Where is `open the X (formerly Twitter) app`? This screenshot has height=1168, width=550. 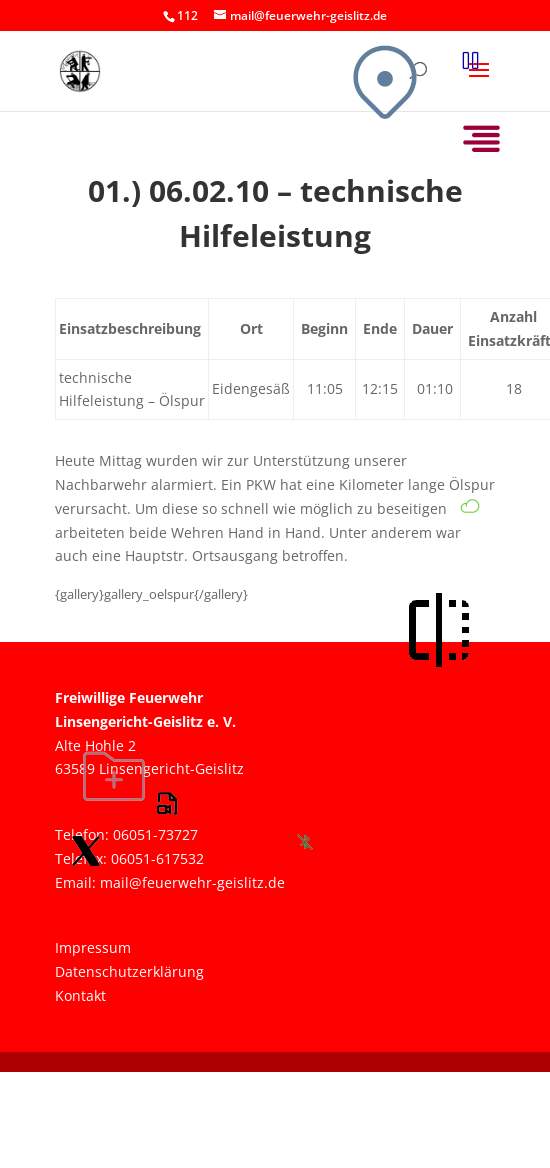
open the X (formerly Twitter) app is located at coordinates (86, 851).